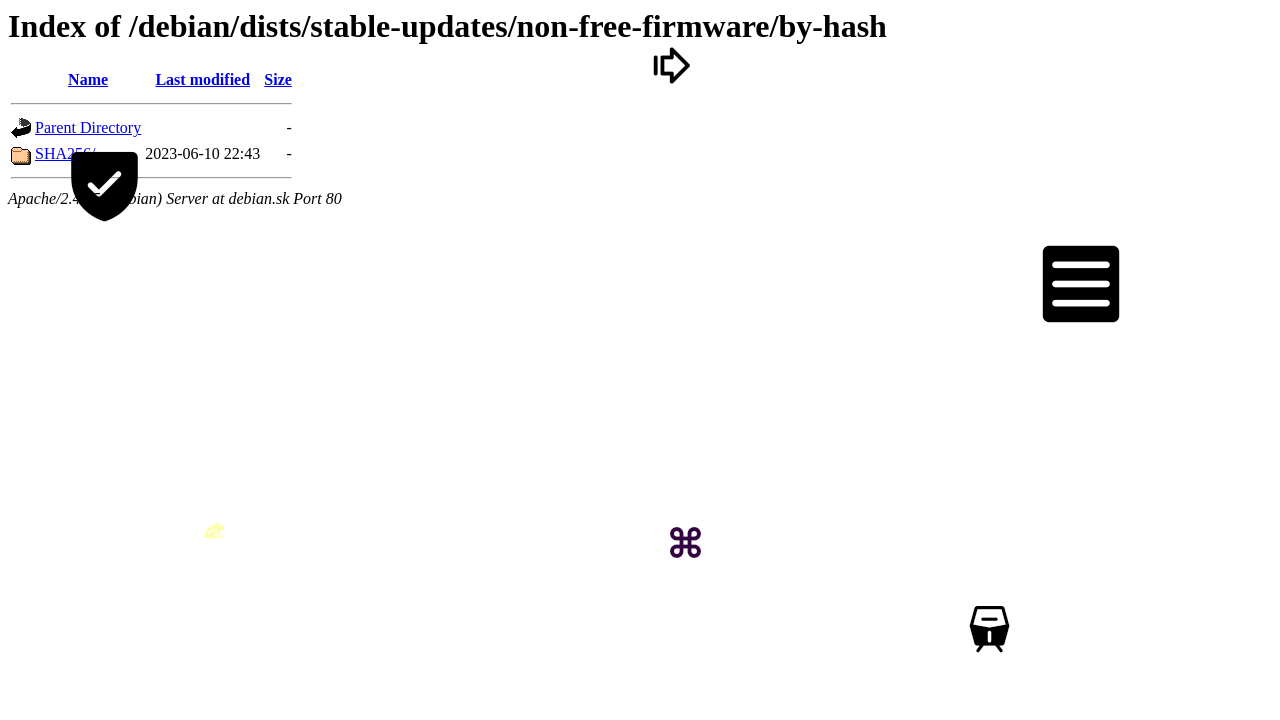  I want to click on access keyboard shortcuts, so click(685, 542).